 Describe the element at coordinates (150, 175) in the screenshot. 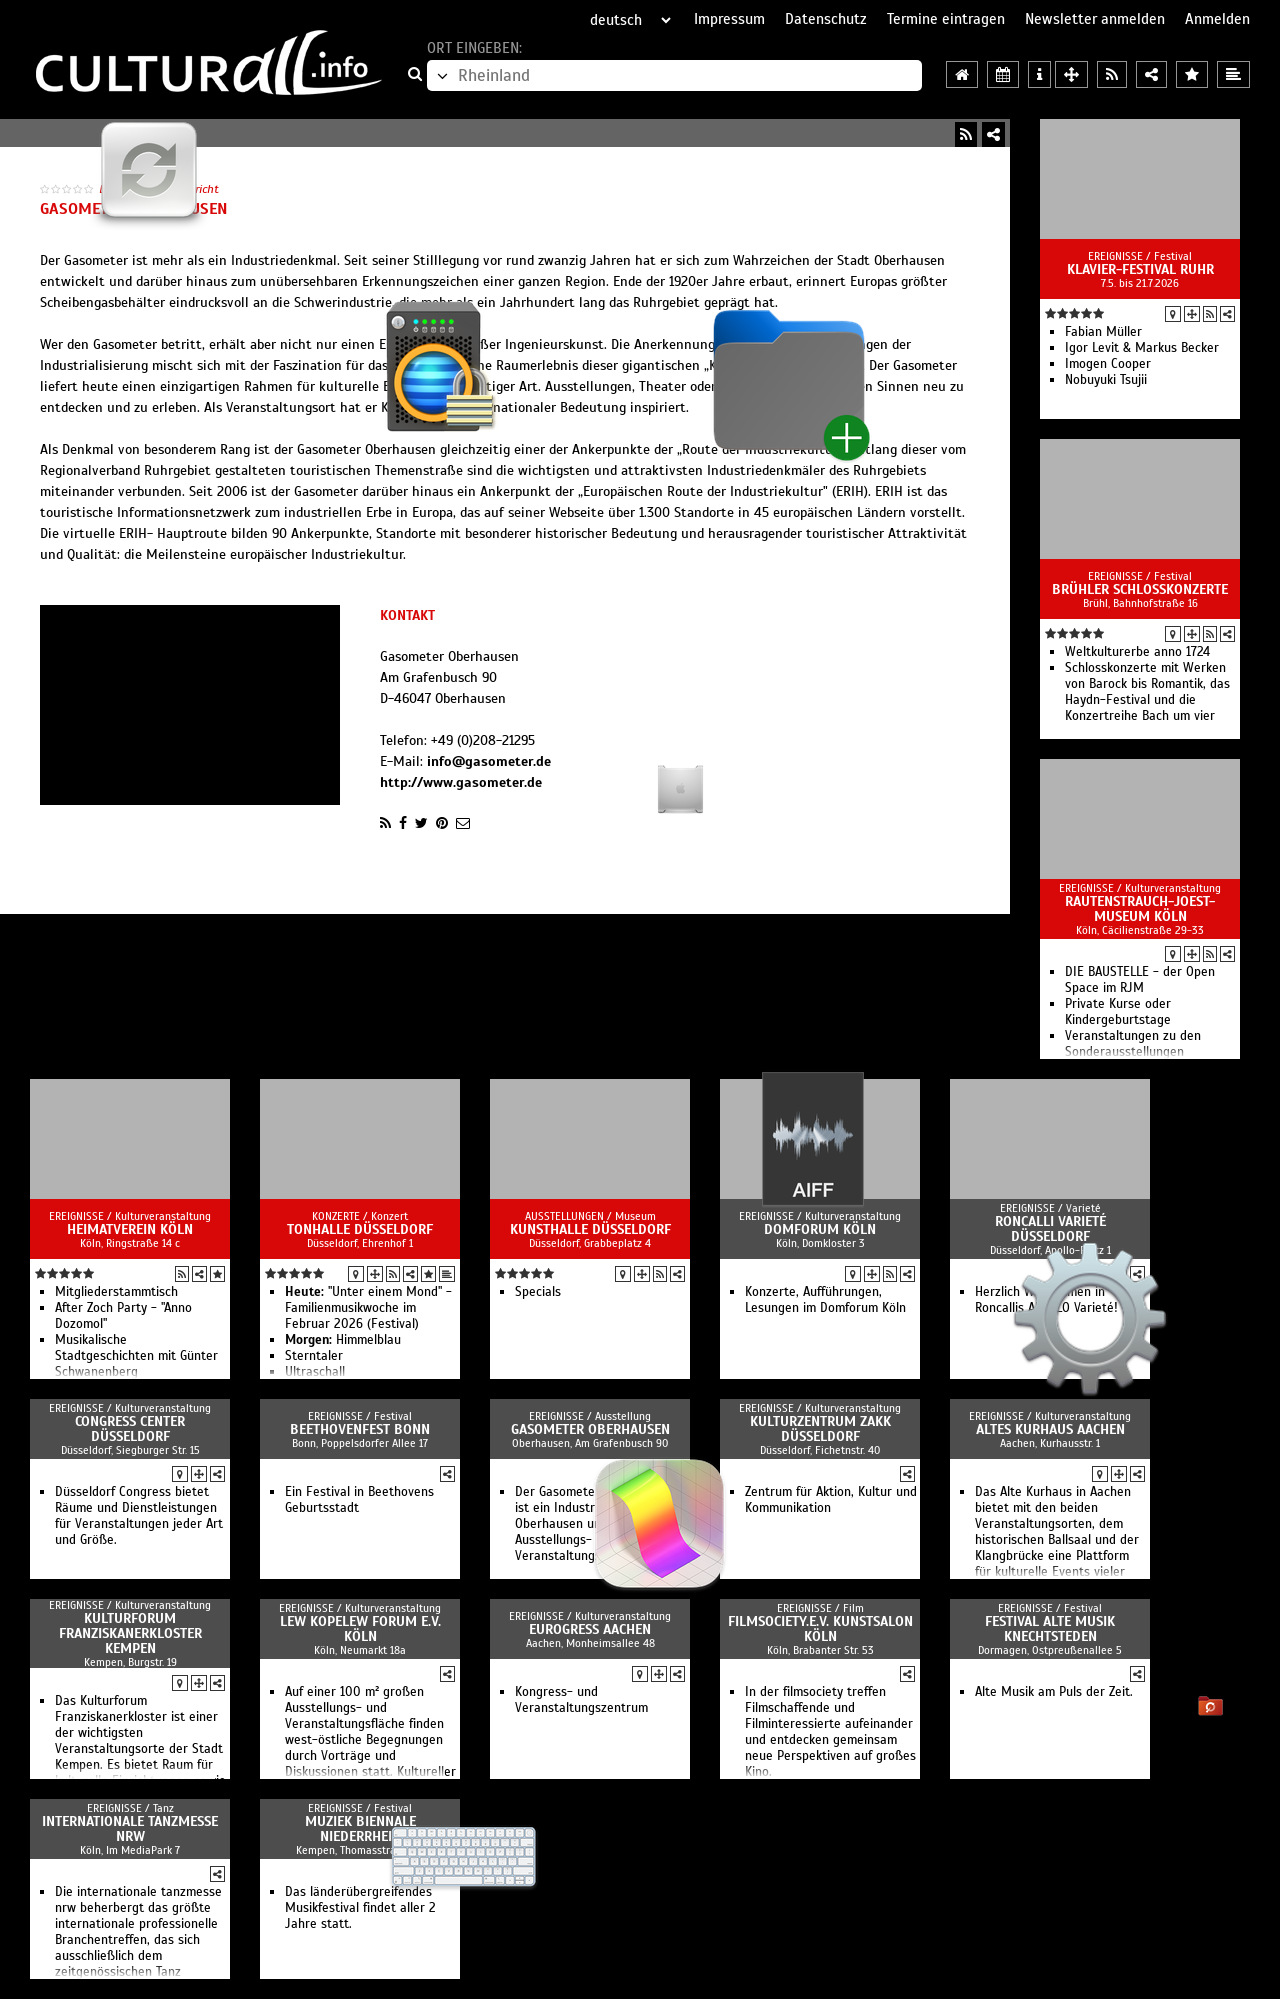

I see `indicates content is currently syncing` at that location.